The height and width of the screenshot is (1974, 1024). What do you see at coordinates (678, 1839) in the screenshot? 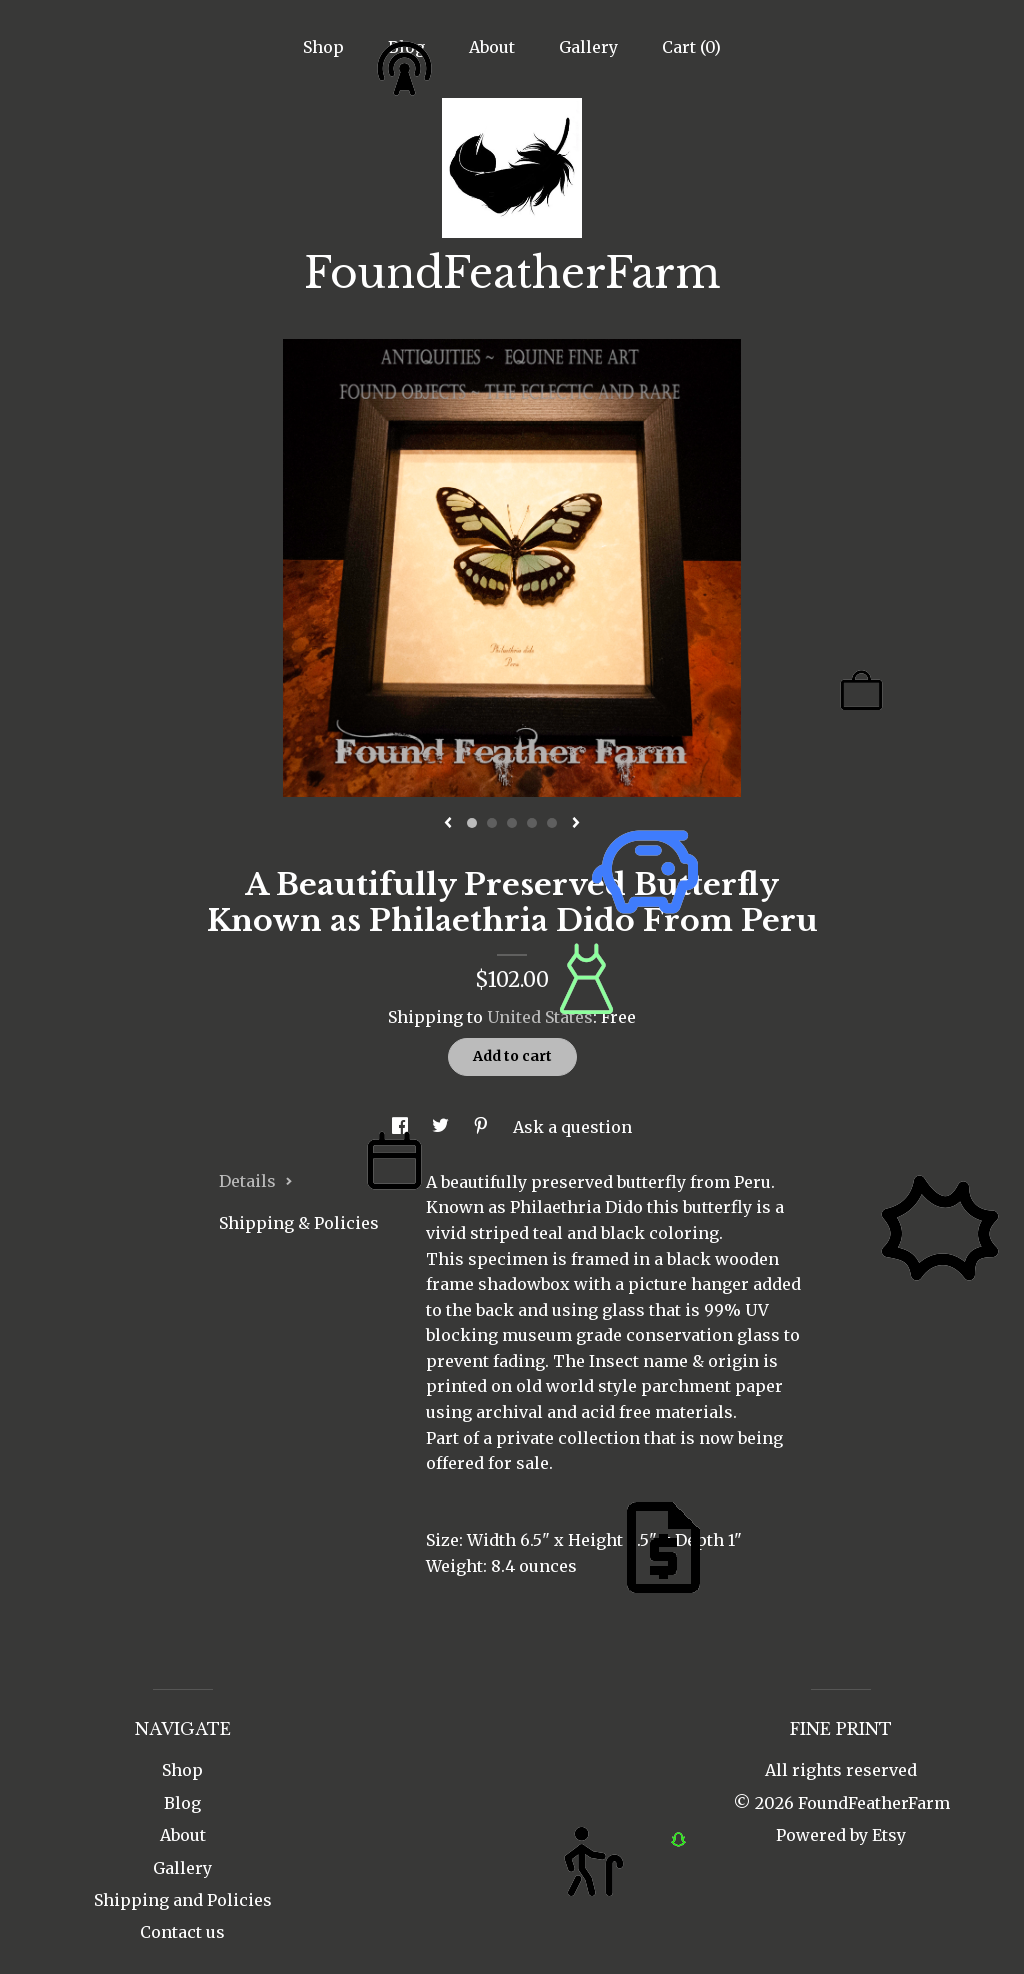
I see `open Snapchat` at bounding box center [678, 1839].